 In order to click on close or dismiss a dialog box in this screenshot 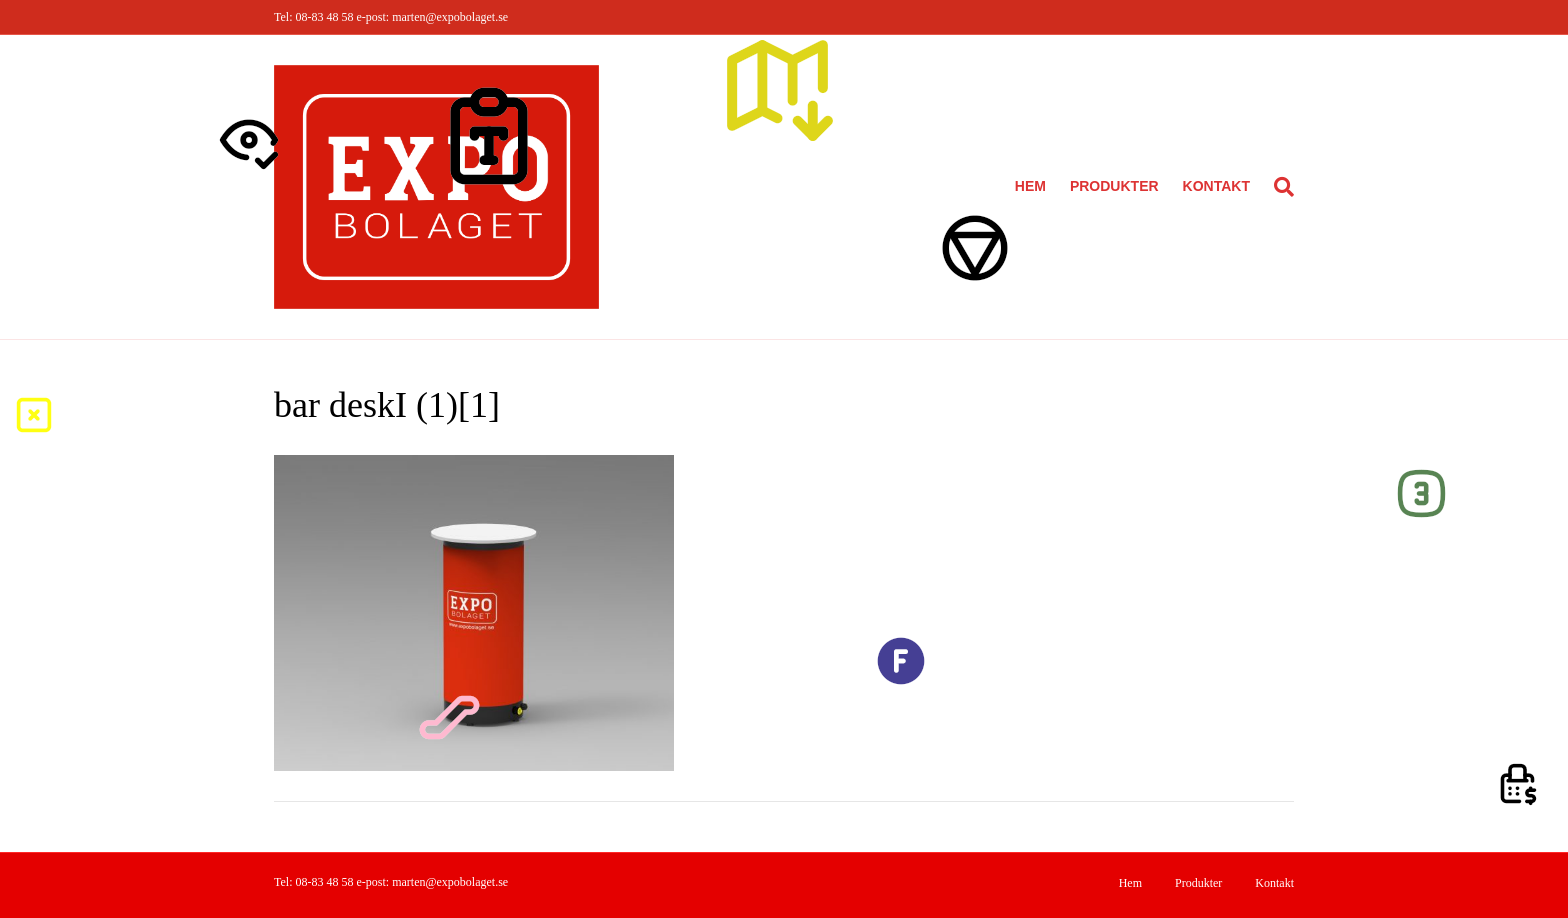, I will do `click(34, 415)`.